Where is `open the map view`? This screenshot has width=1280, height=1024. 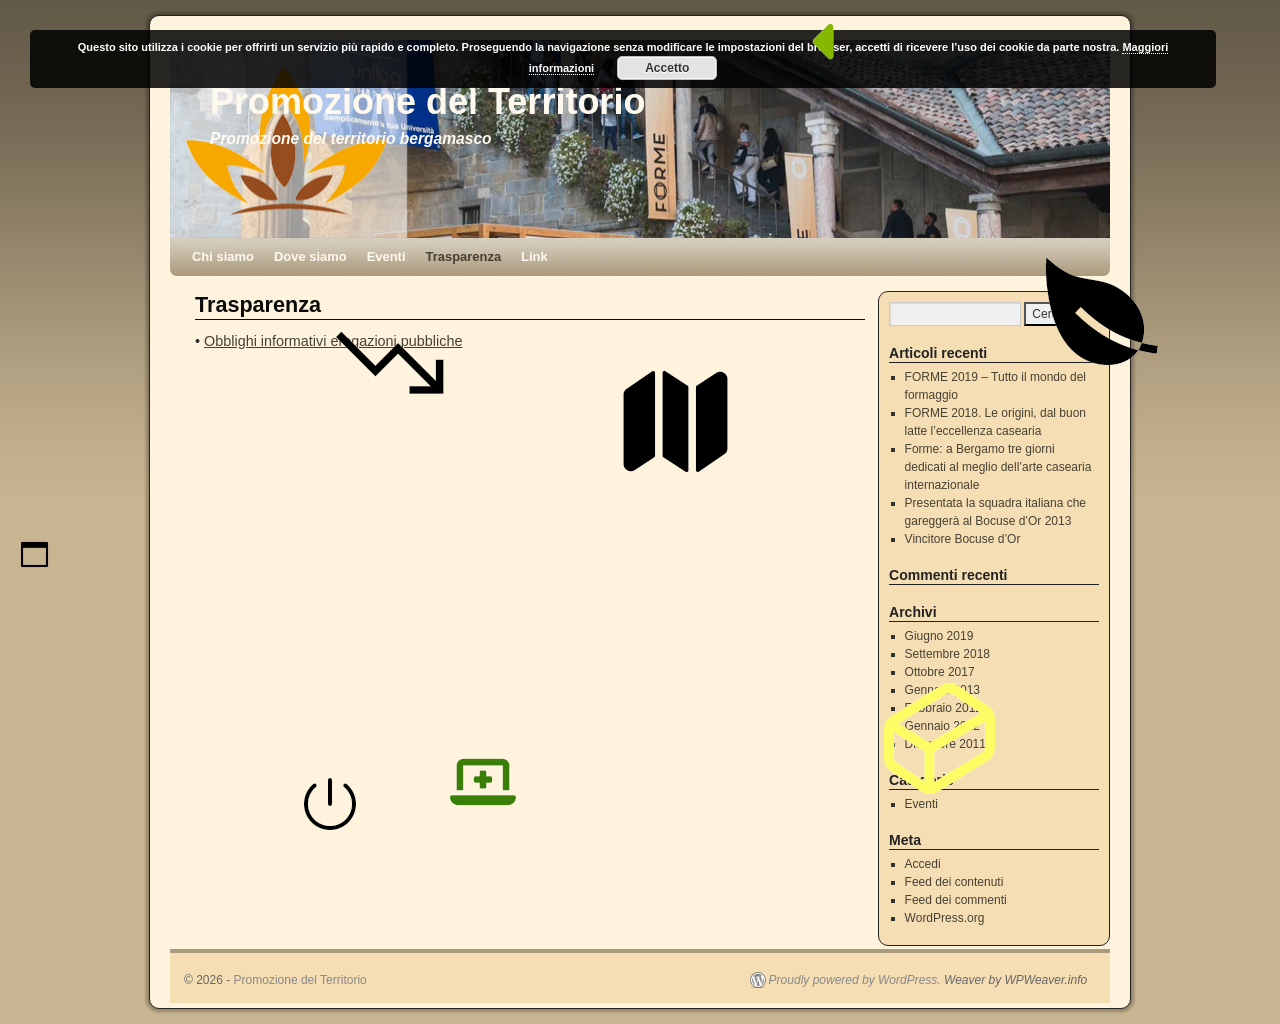
open the map view is located at coordinates (675, 421).